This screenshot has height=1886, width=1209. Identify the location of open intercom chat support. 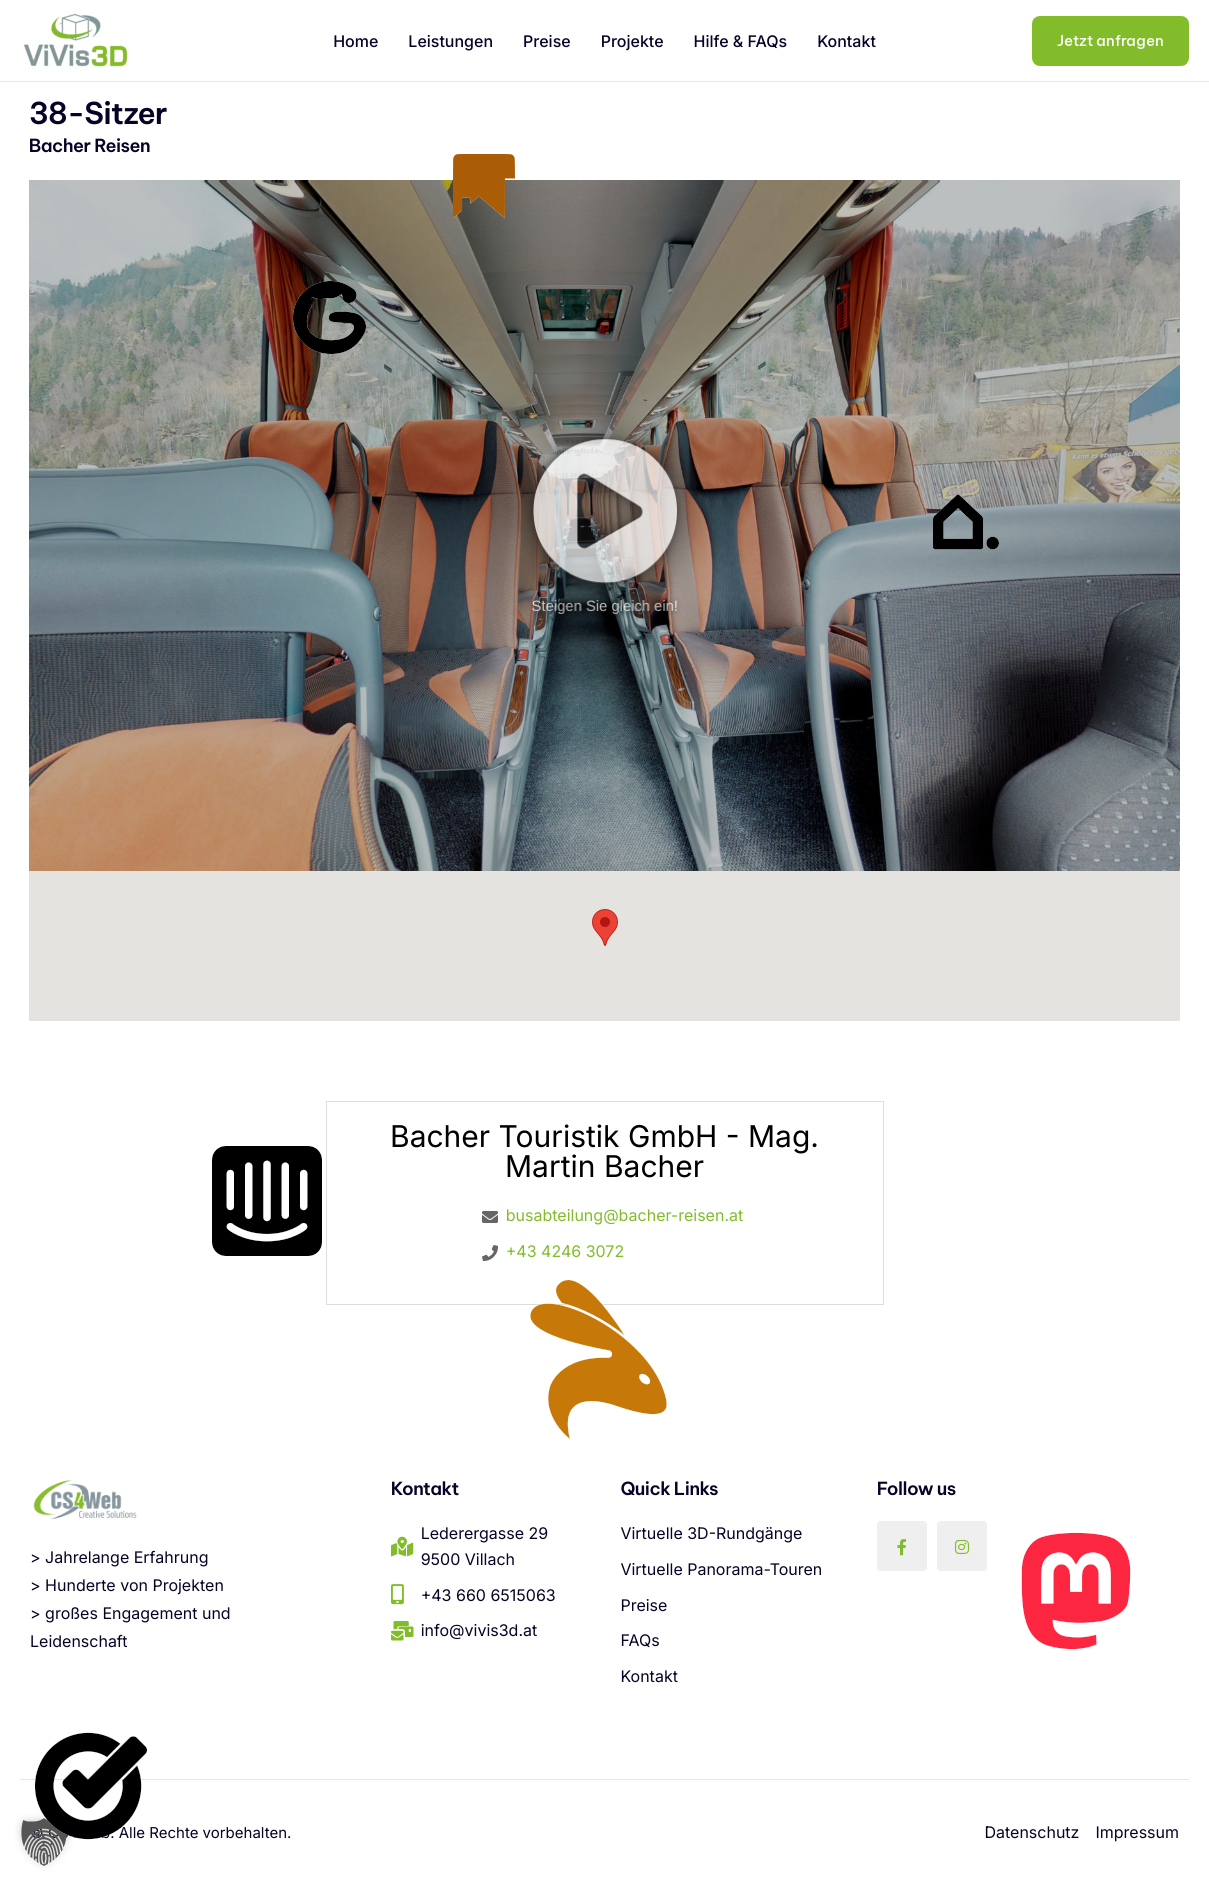
(267, 1201).